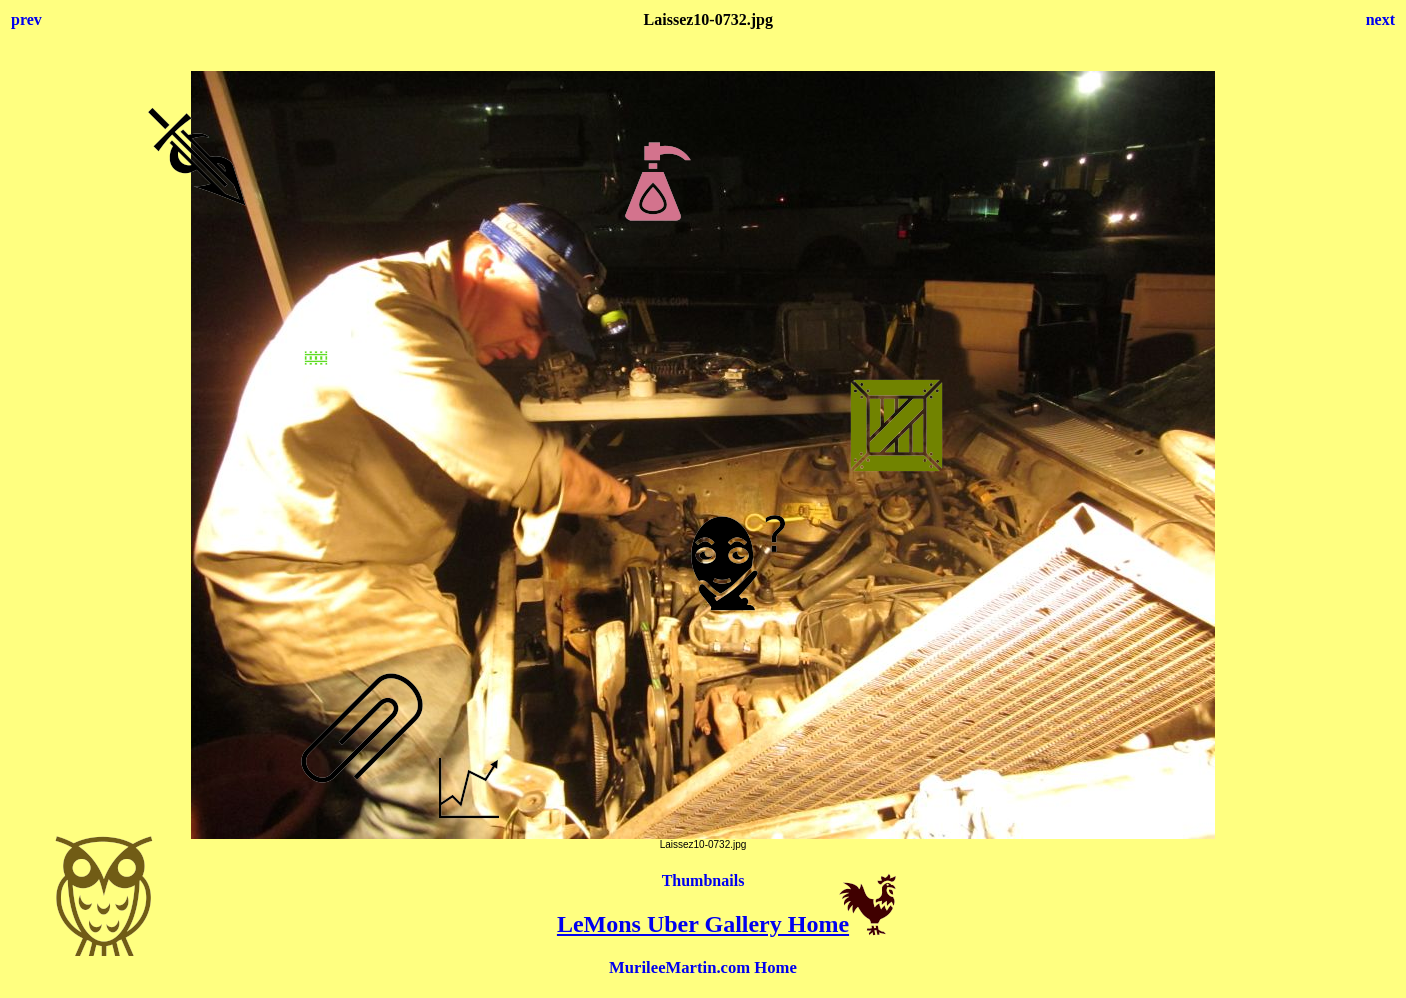  Describe the element at coordinates (316, 358) in the screenshot. I see `access train or railway station information` at that location.